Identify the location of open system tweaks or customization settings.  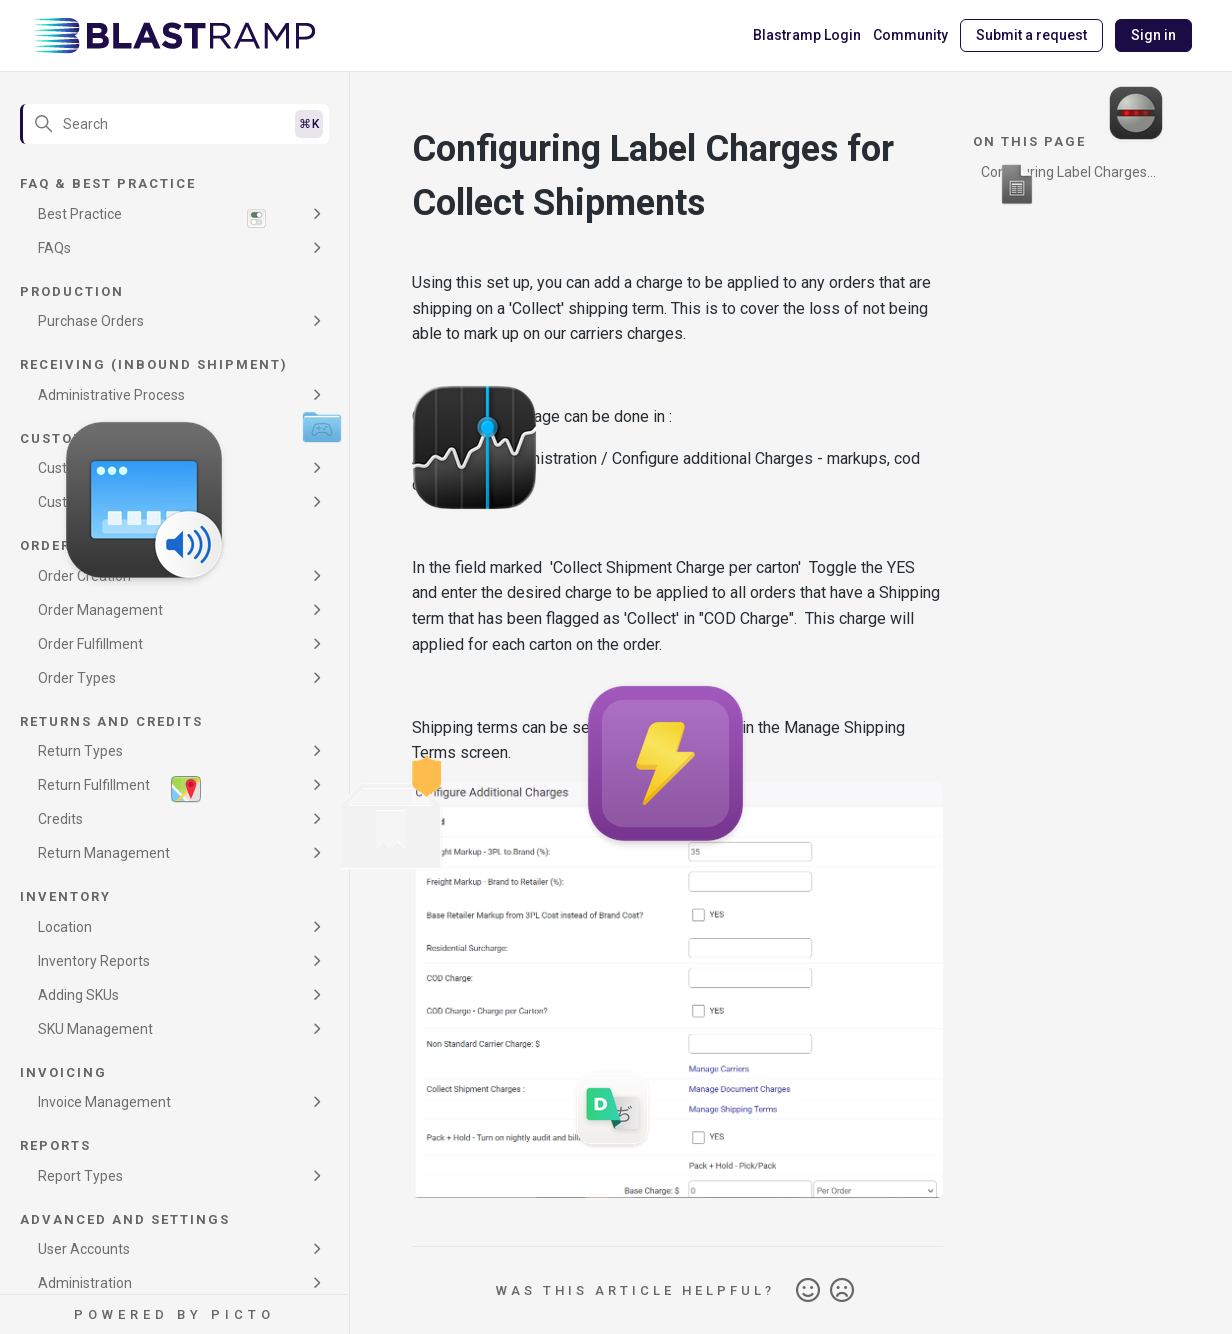
(256, 218).